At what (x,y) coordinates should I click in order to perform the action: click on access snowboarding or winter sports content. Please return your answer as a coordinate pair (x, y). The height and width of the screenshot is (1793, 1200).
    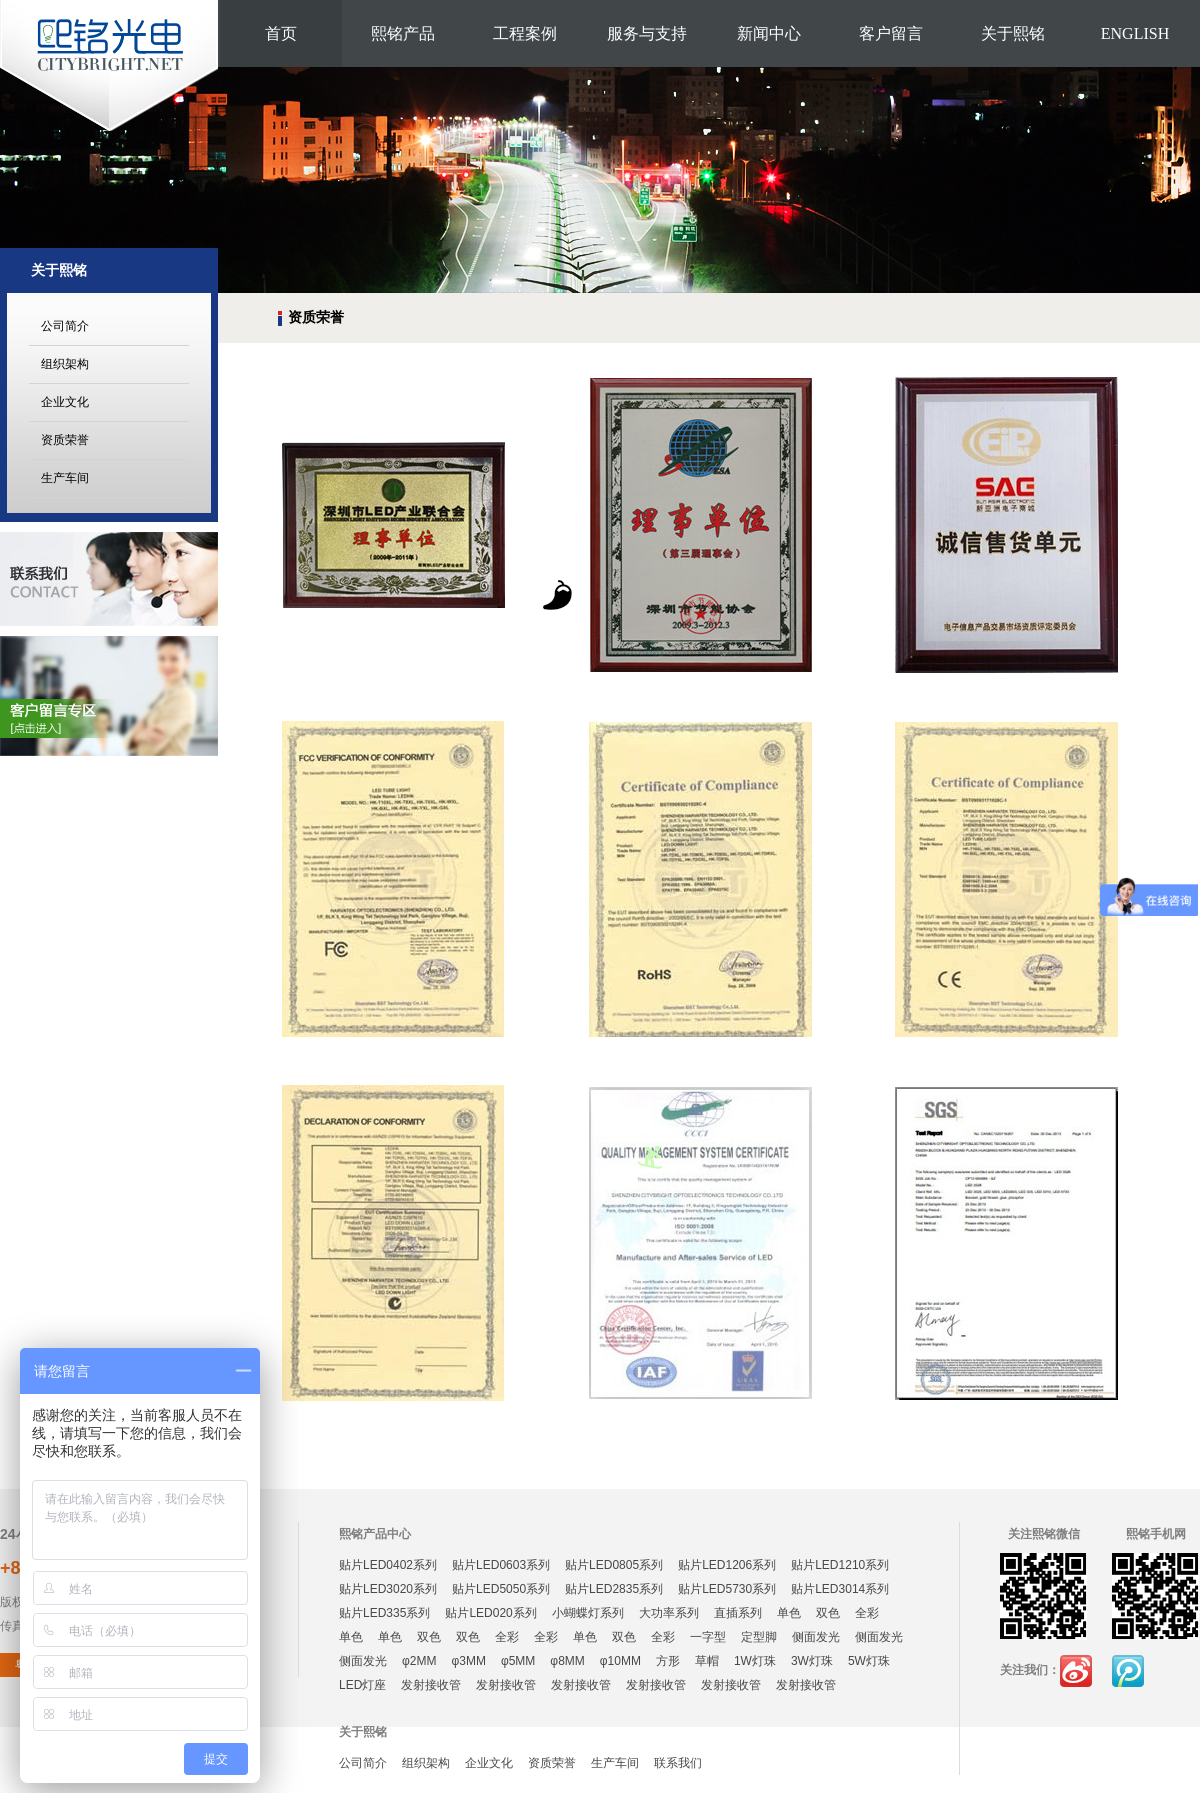
    Looking at the image, I should click on (651, 1157).